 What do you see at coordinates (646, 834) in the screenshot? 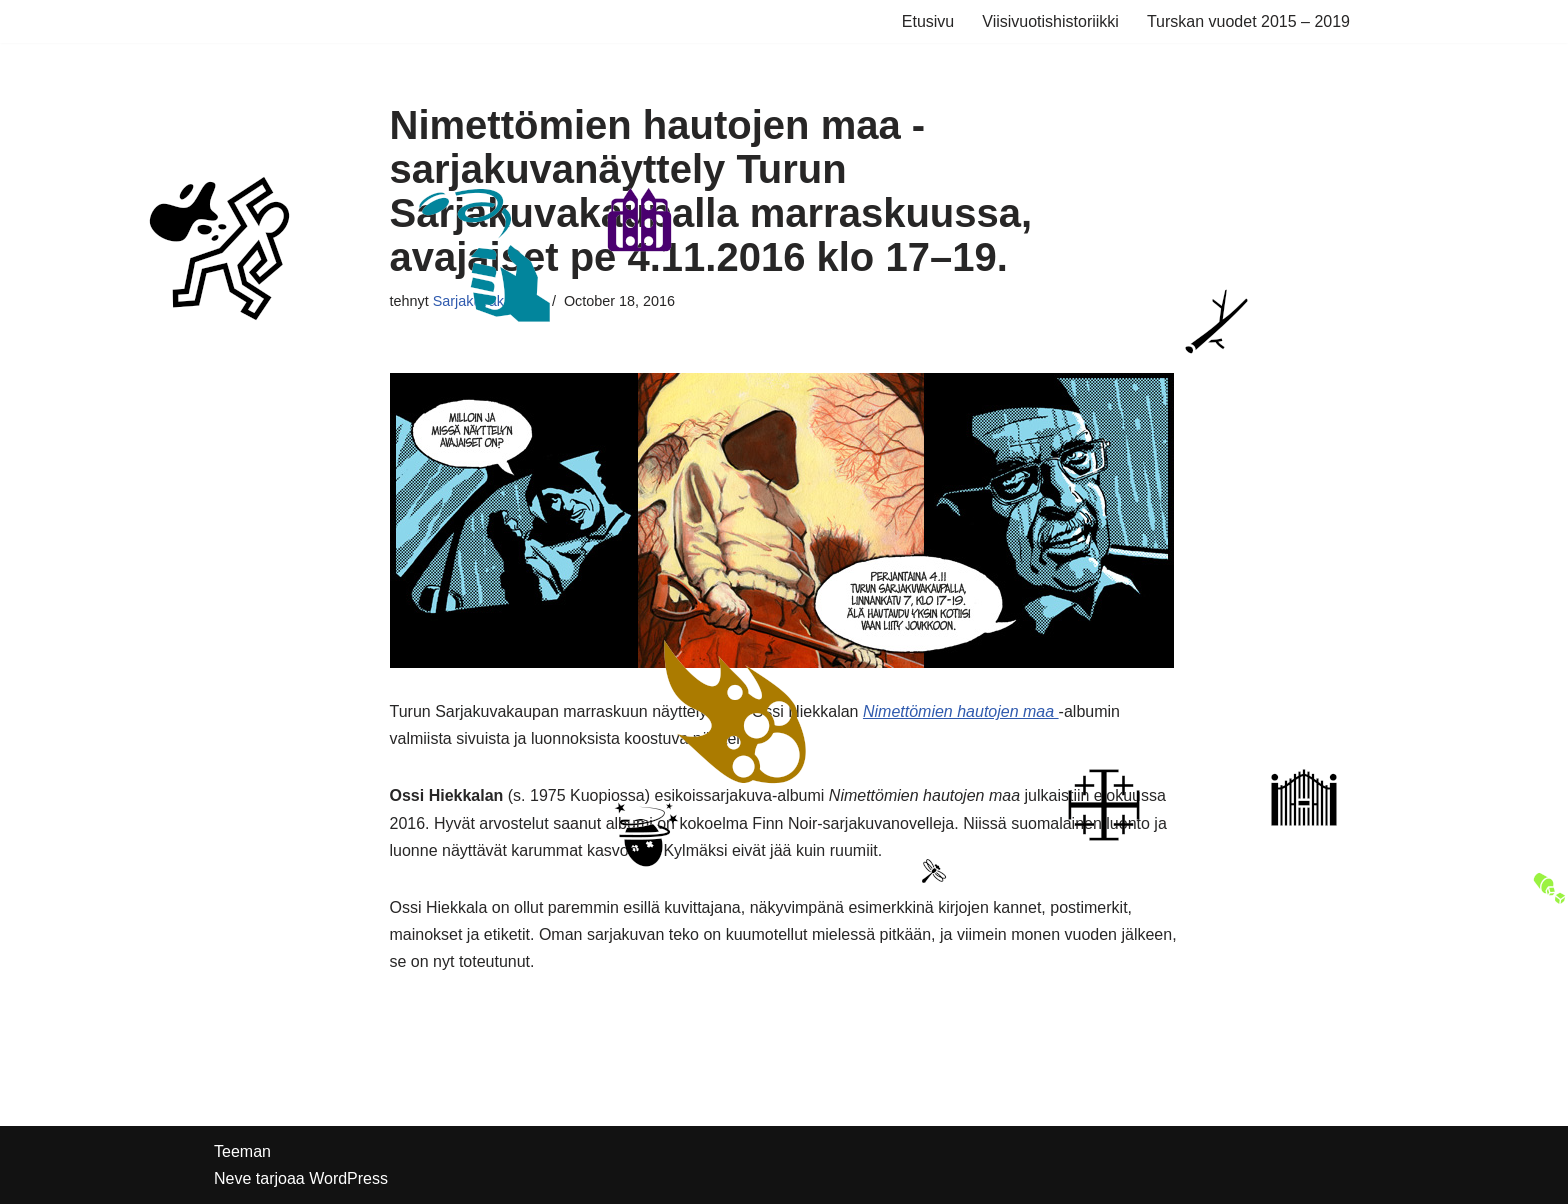
I see `indicates a knockout or dizzy state in gameplay` at bounding box center [646, 834].